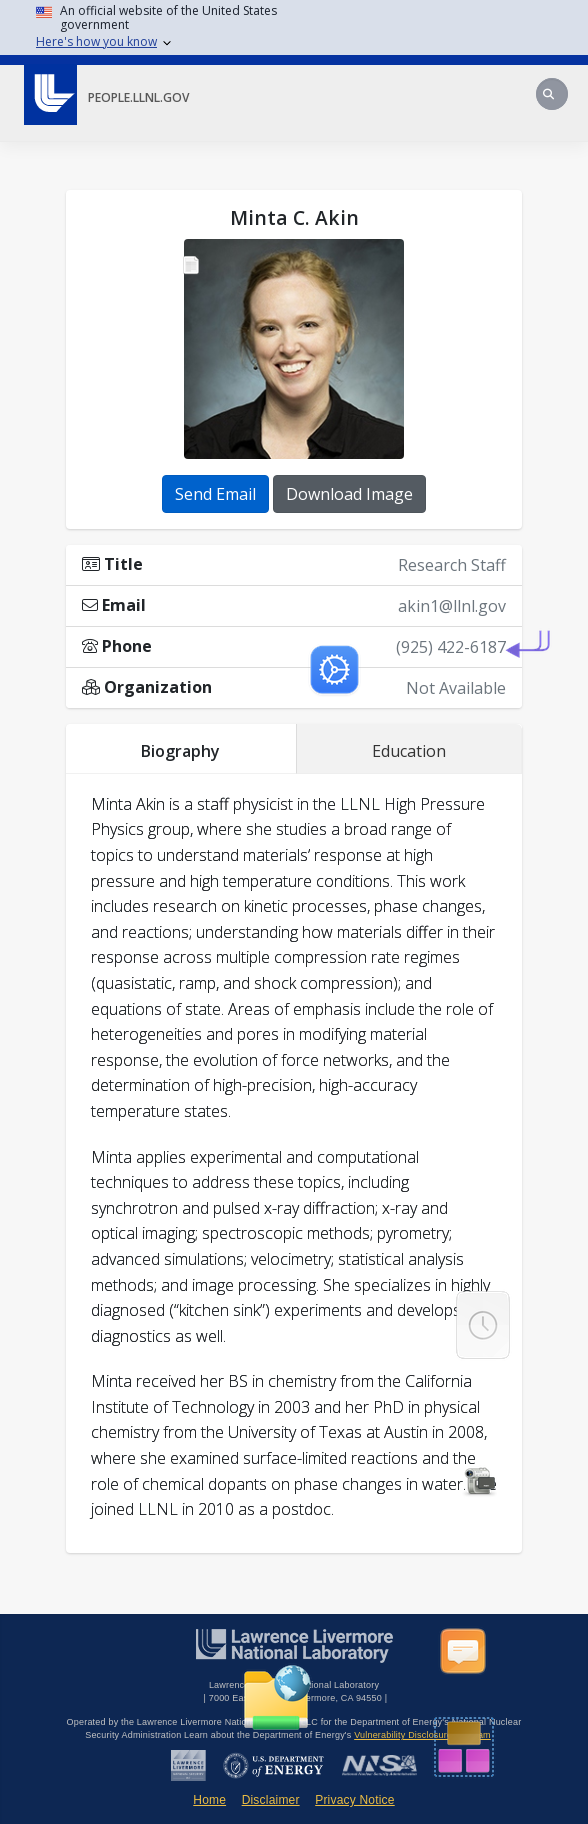  What do you see at coordinates (463, 1651) in the screenshot?
I see `open the messaging app` at bounding box center [463, 1651].